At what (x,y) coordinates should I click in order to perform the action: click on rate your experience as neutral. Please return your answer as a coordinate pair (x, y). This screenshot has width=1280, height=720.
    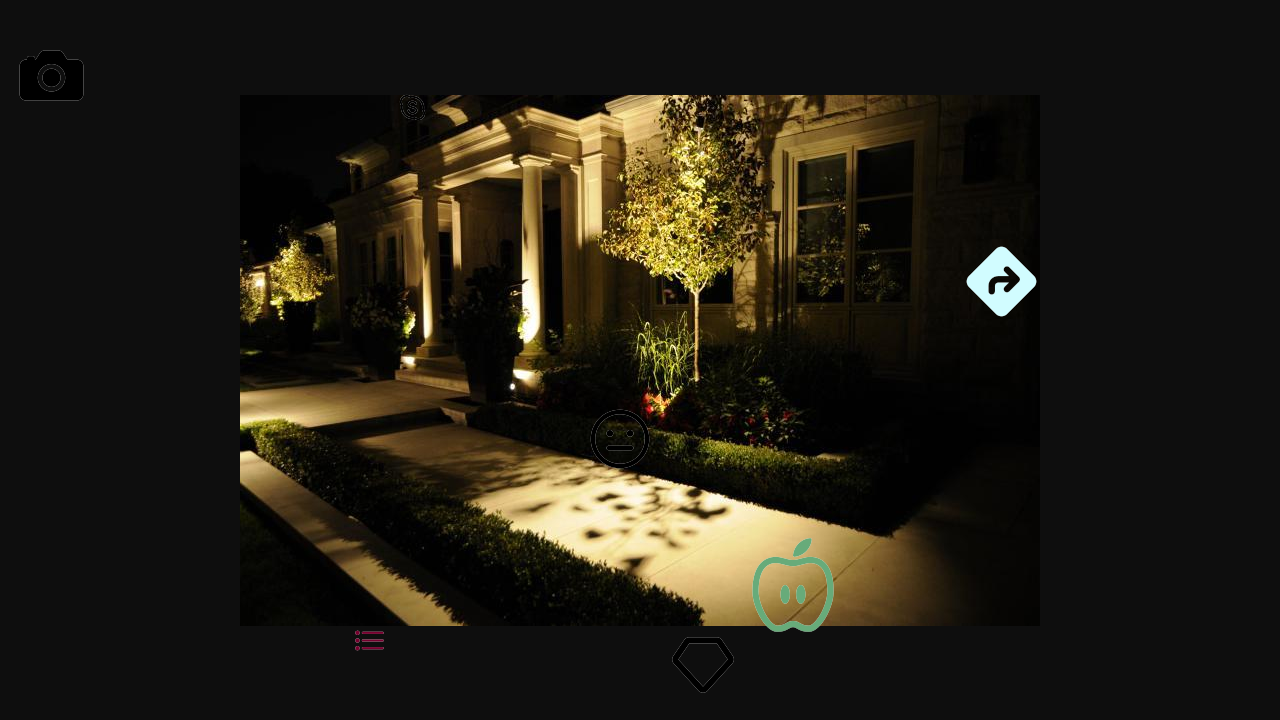
    Looking at the image, I should click on (620, 439).